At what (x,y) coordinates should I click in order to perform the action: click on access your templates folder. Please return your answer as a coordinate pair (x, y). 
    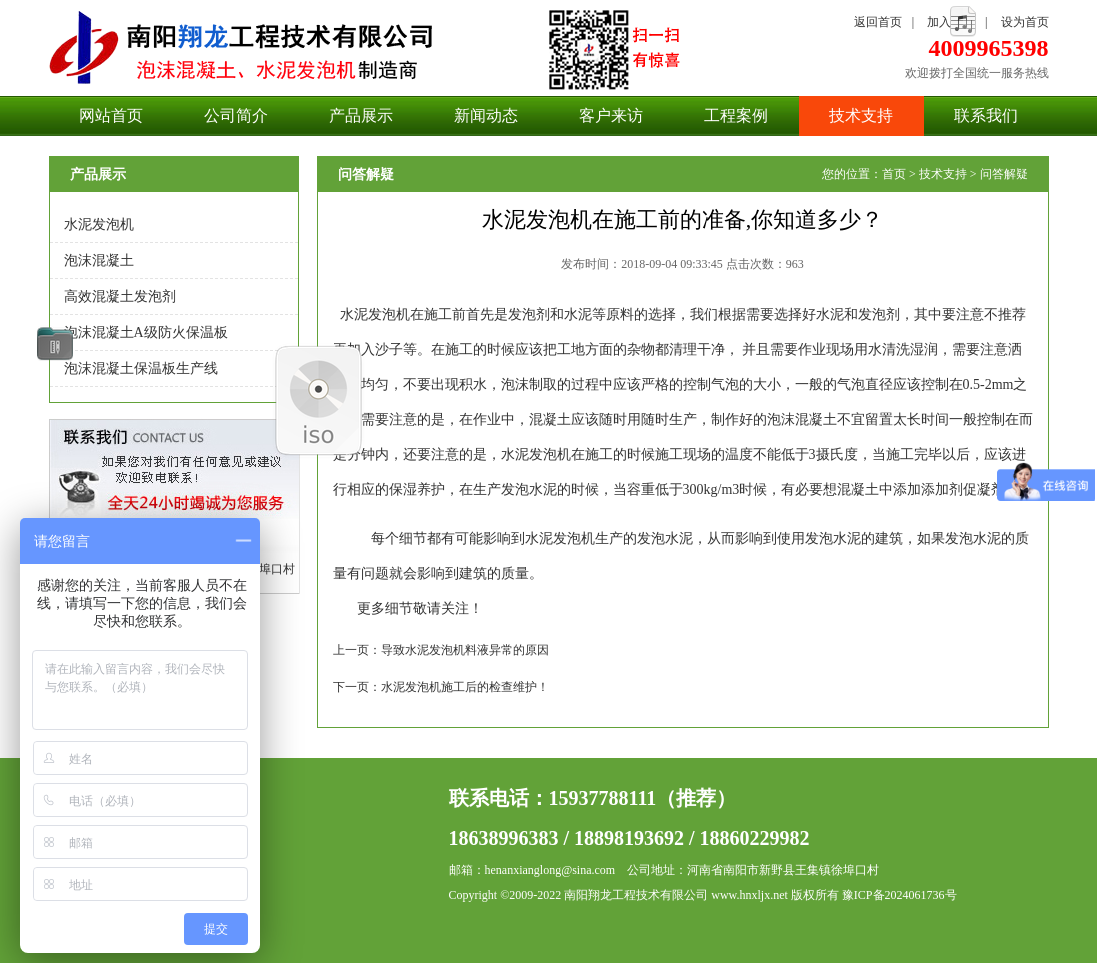
    Looking at the image, I should click on (55, 343).